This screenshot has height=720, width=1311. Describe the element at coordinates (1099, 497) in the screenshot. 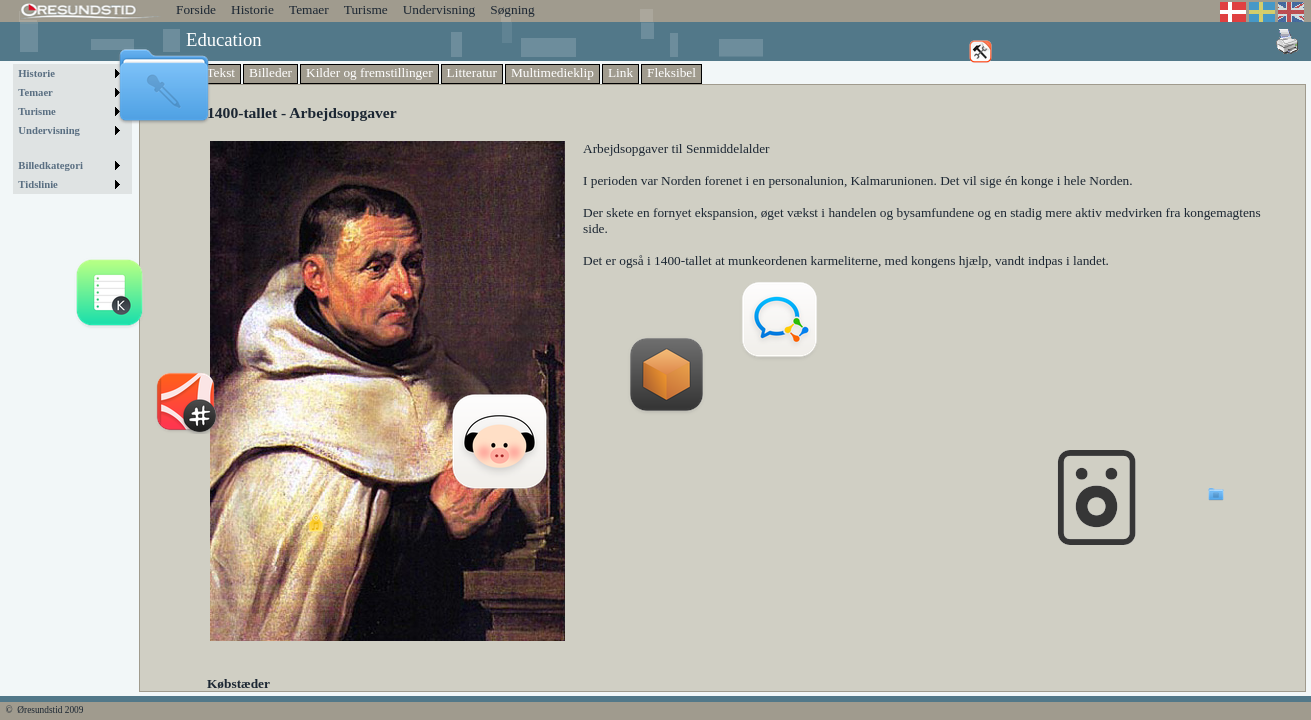

I see `open rhythmbox music player` at that location.